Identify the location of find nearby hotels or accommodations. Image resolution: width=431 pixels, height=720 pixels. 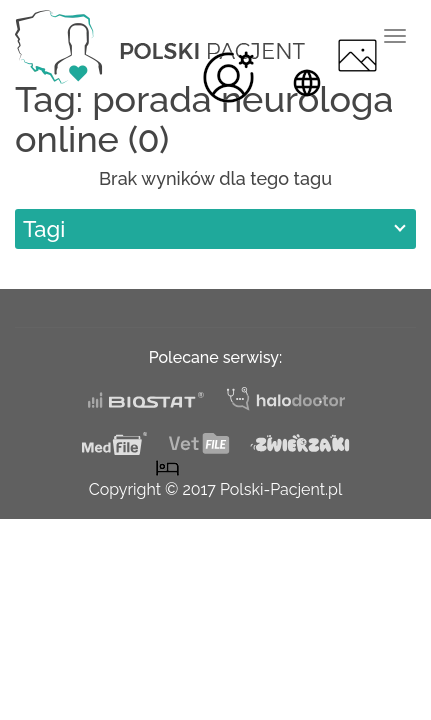
(167, 467).